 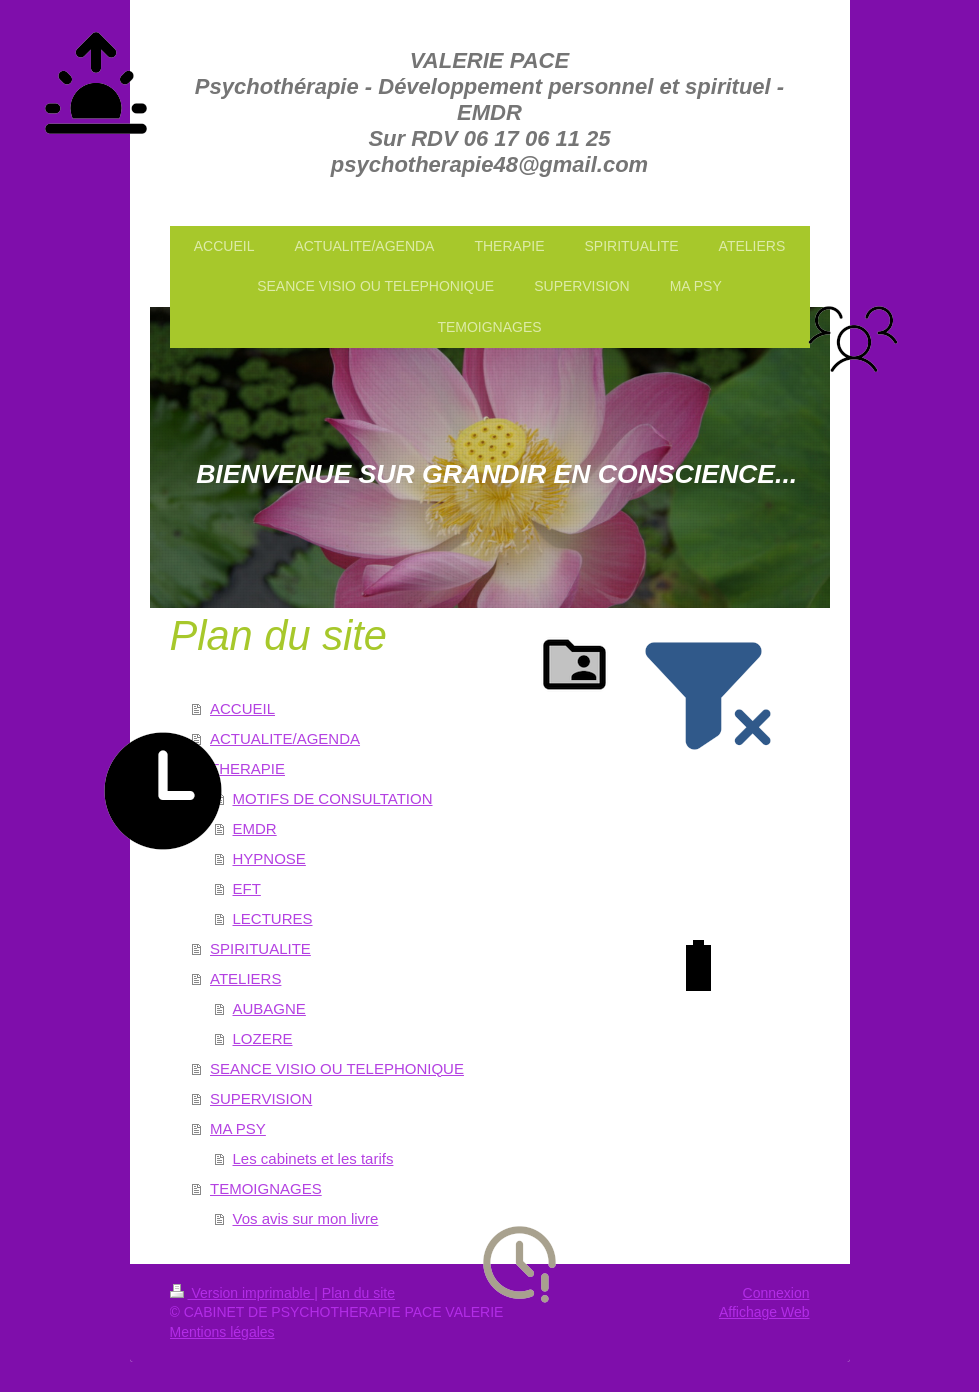 I want to click on view group members or team, so click(x=854, y=336).